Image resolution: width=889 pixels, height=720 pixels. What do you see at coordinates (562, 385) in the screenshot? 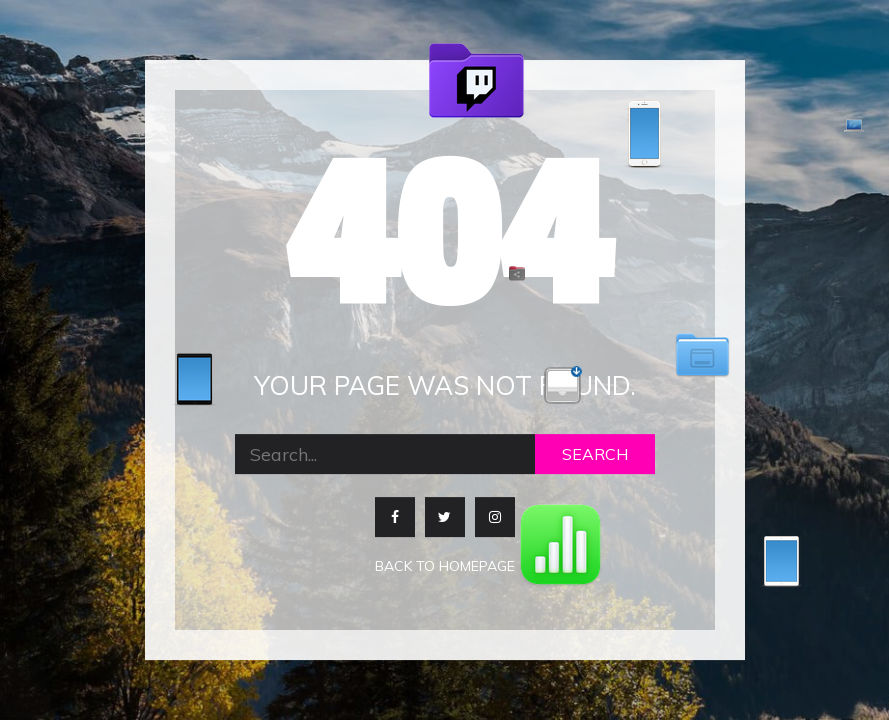
I see `access your email inbox` at bounding box center [562, 385].